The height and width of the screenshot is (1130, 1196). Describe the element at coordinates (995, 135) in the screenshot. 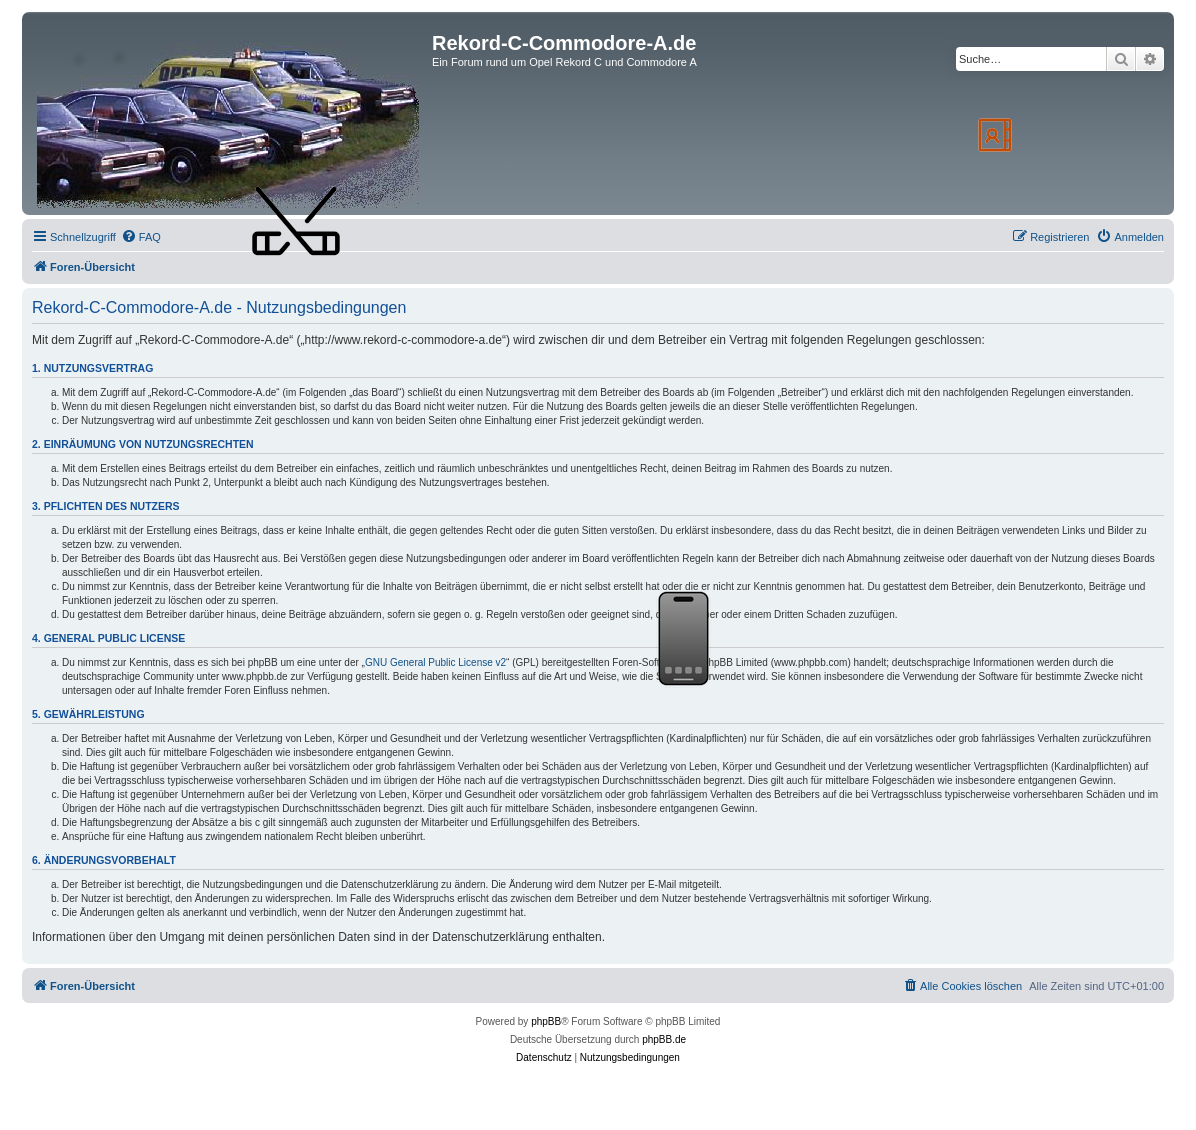

I see `open contacts or address book` at that location.